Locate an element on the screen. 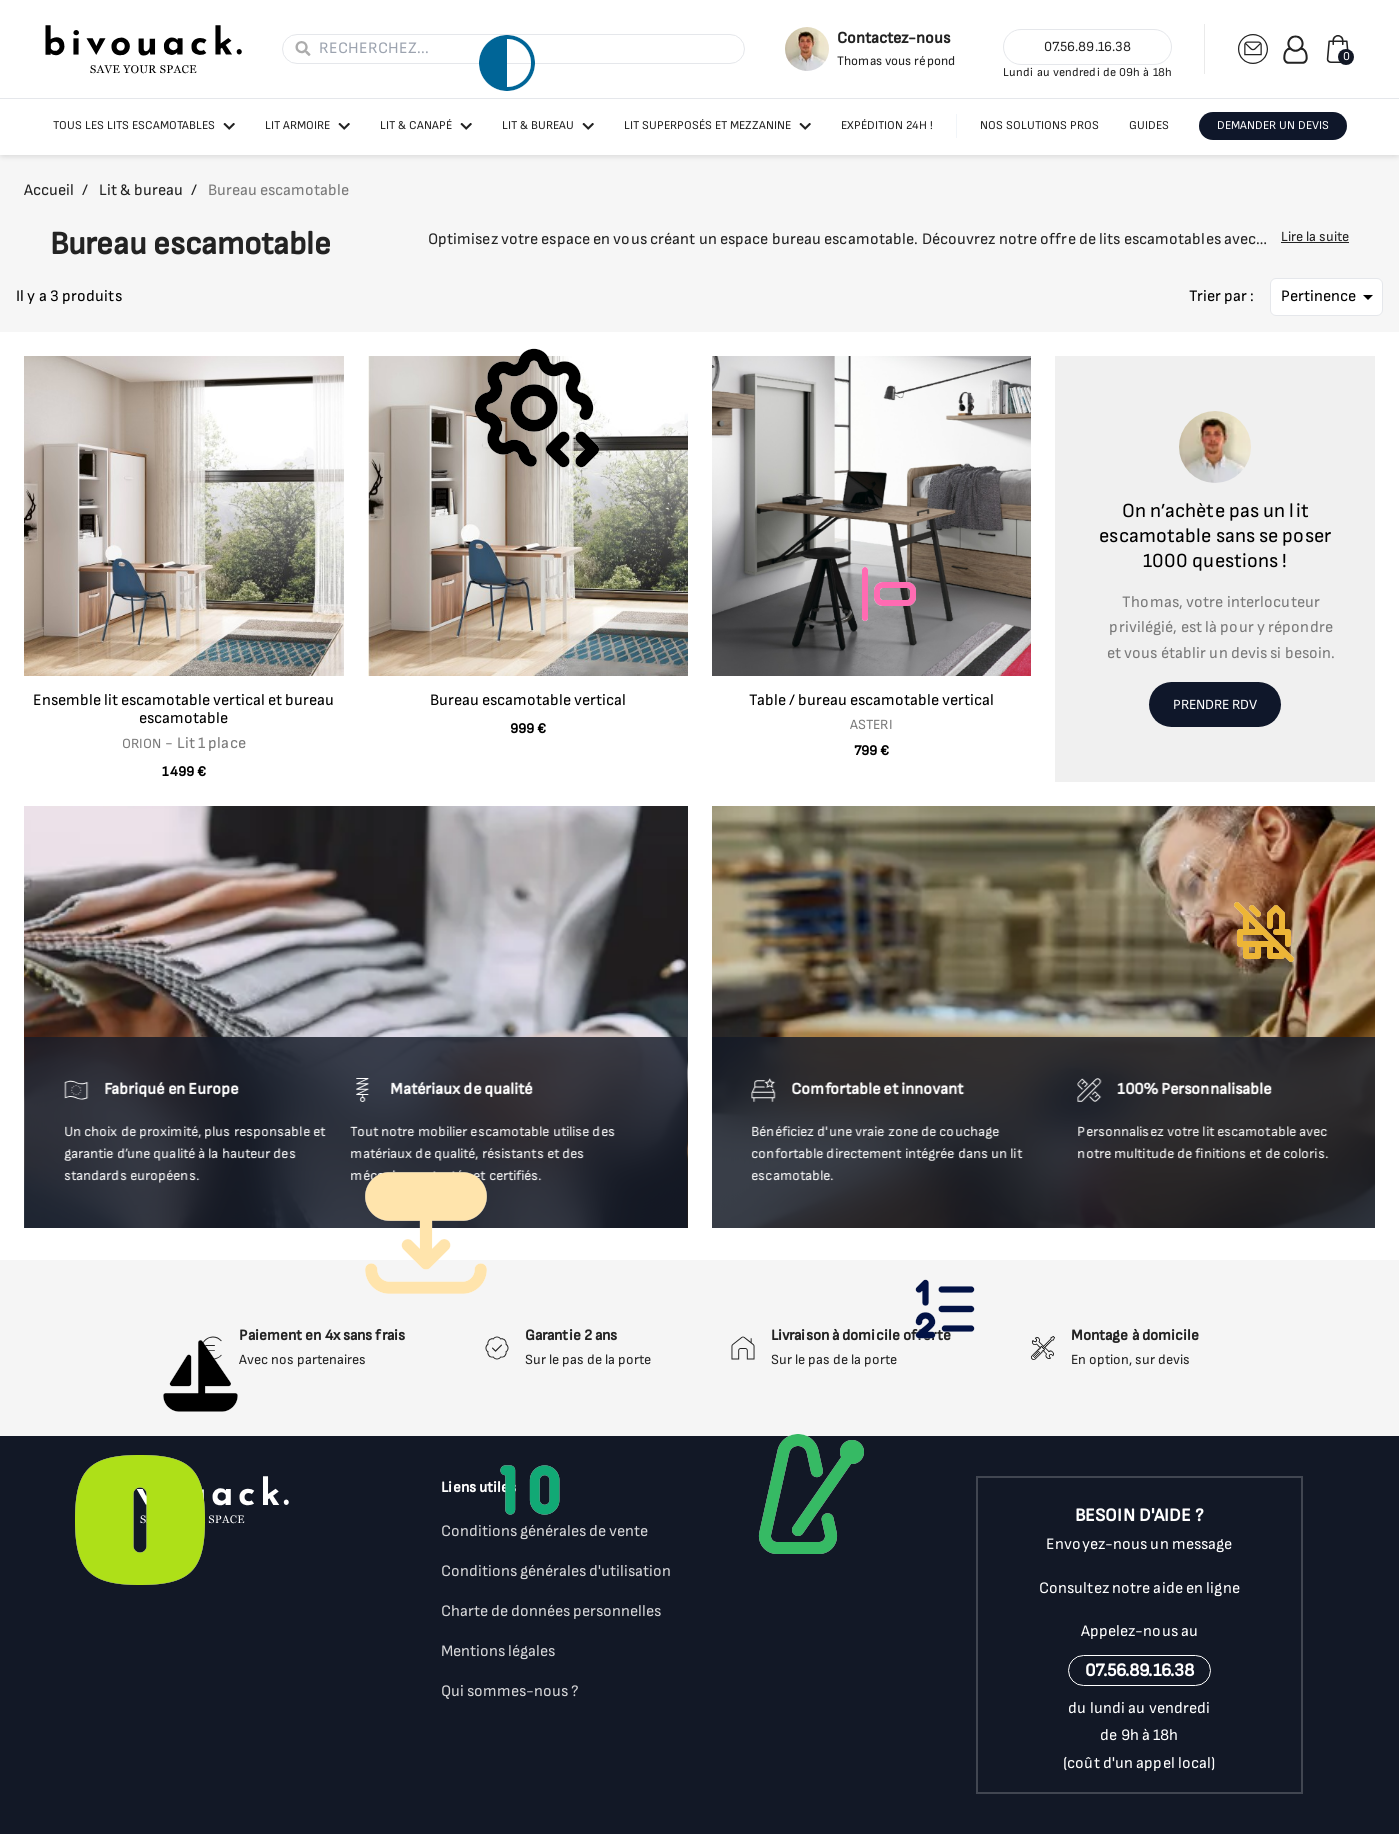 This screenshot has height=1834, width=1399. toggle between light and dark theme is located at coordinates (507, 63).